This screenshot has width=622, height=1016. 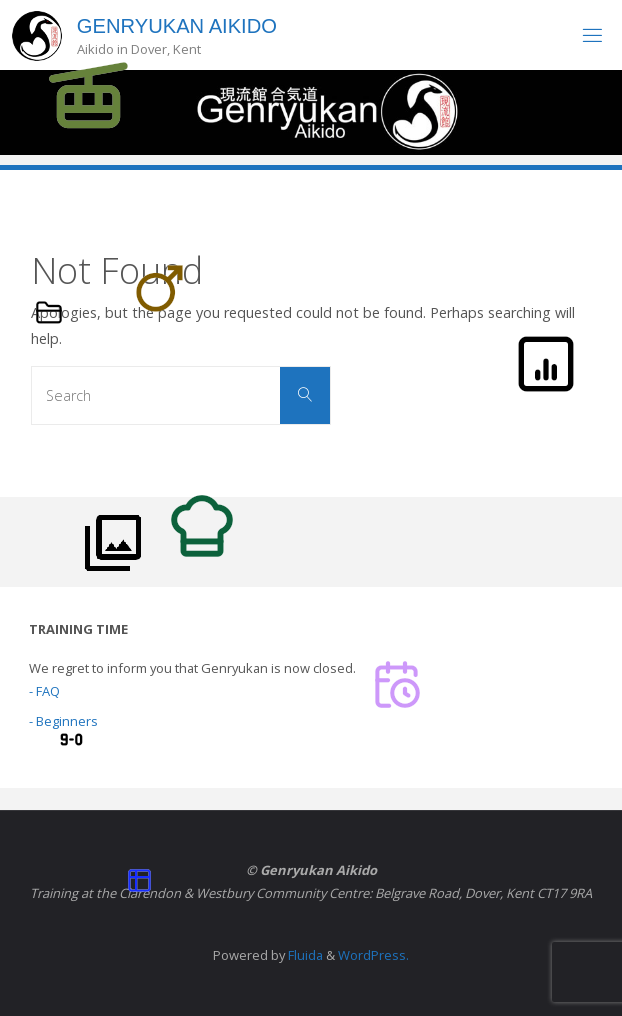 What do you see at coordinates (113, 543) in the screenshot?
I see `access your photo library` at bounding box center [113, 543].